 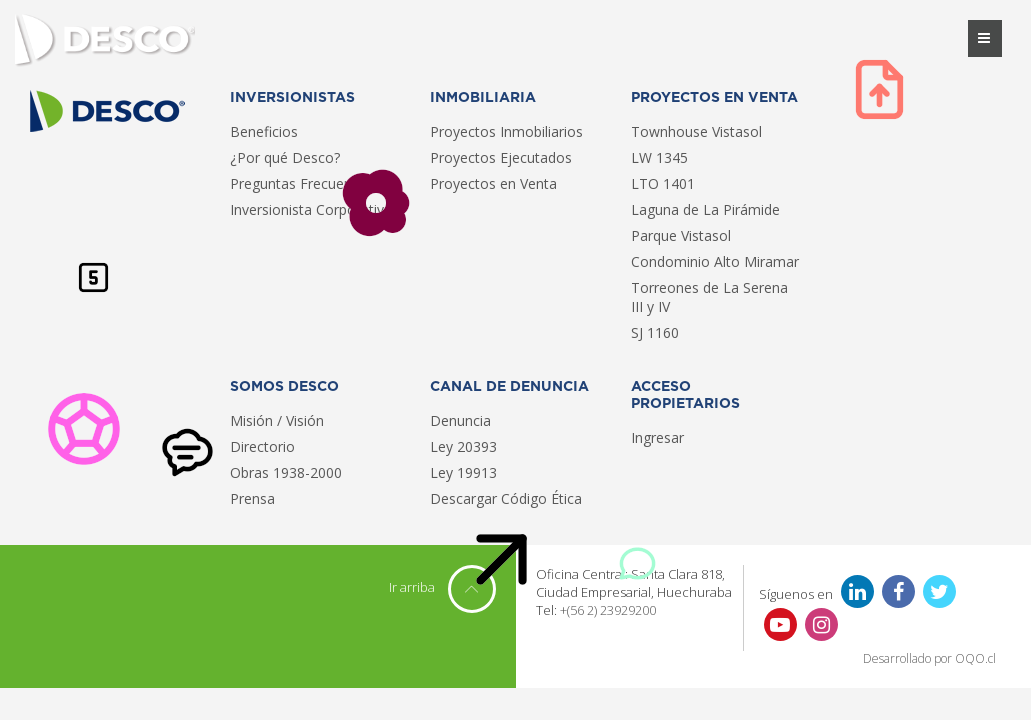 What do you see at coordinates (879, 89) in the screenshot?
I see `upload a file from your device` at bounding box center [879, 89].